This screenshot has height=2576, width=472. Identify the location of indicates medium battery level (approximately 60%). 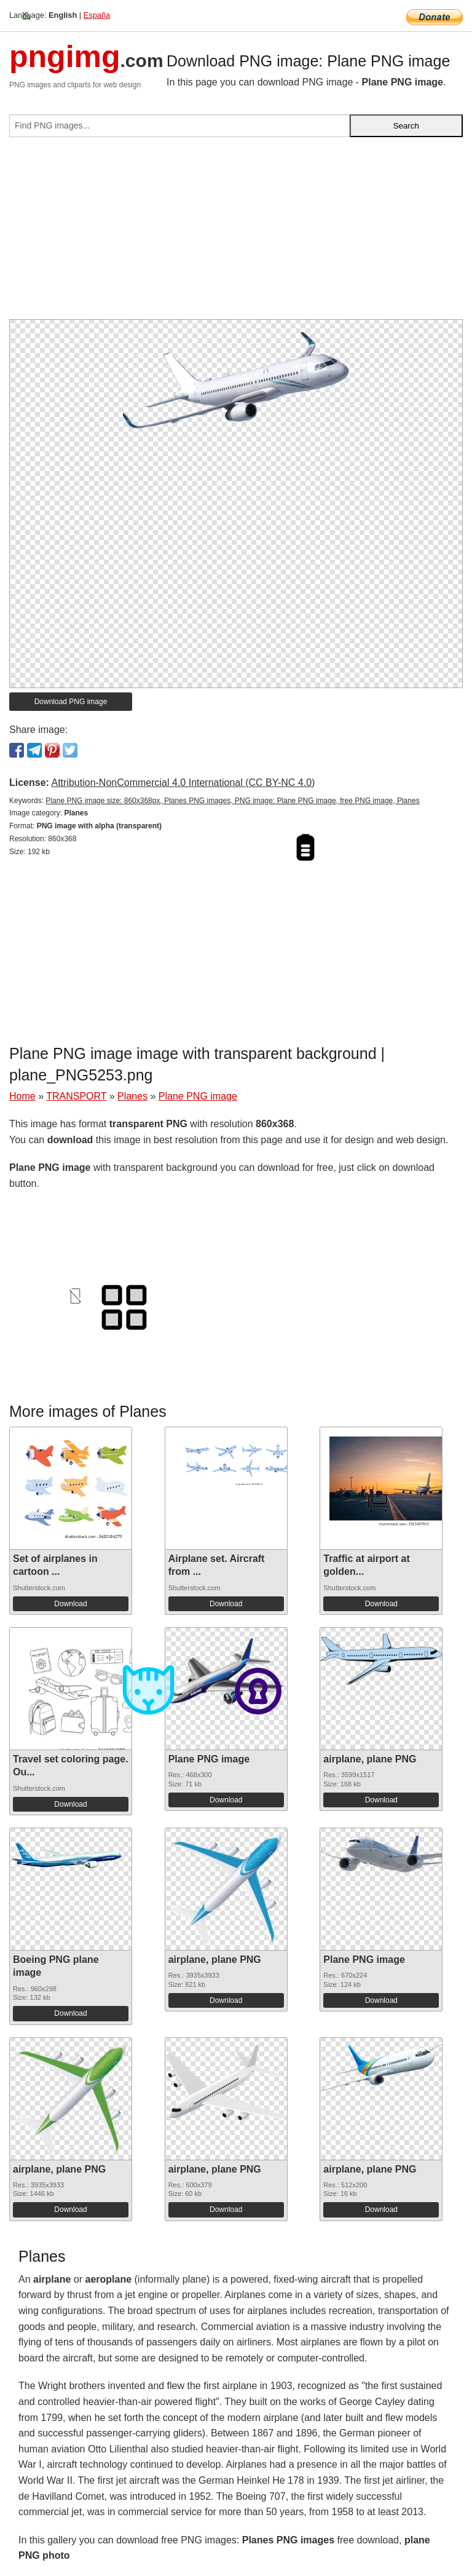
(305, 847).